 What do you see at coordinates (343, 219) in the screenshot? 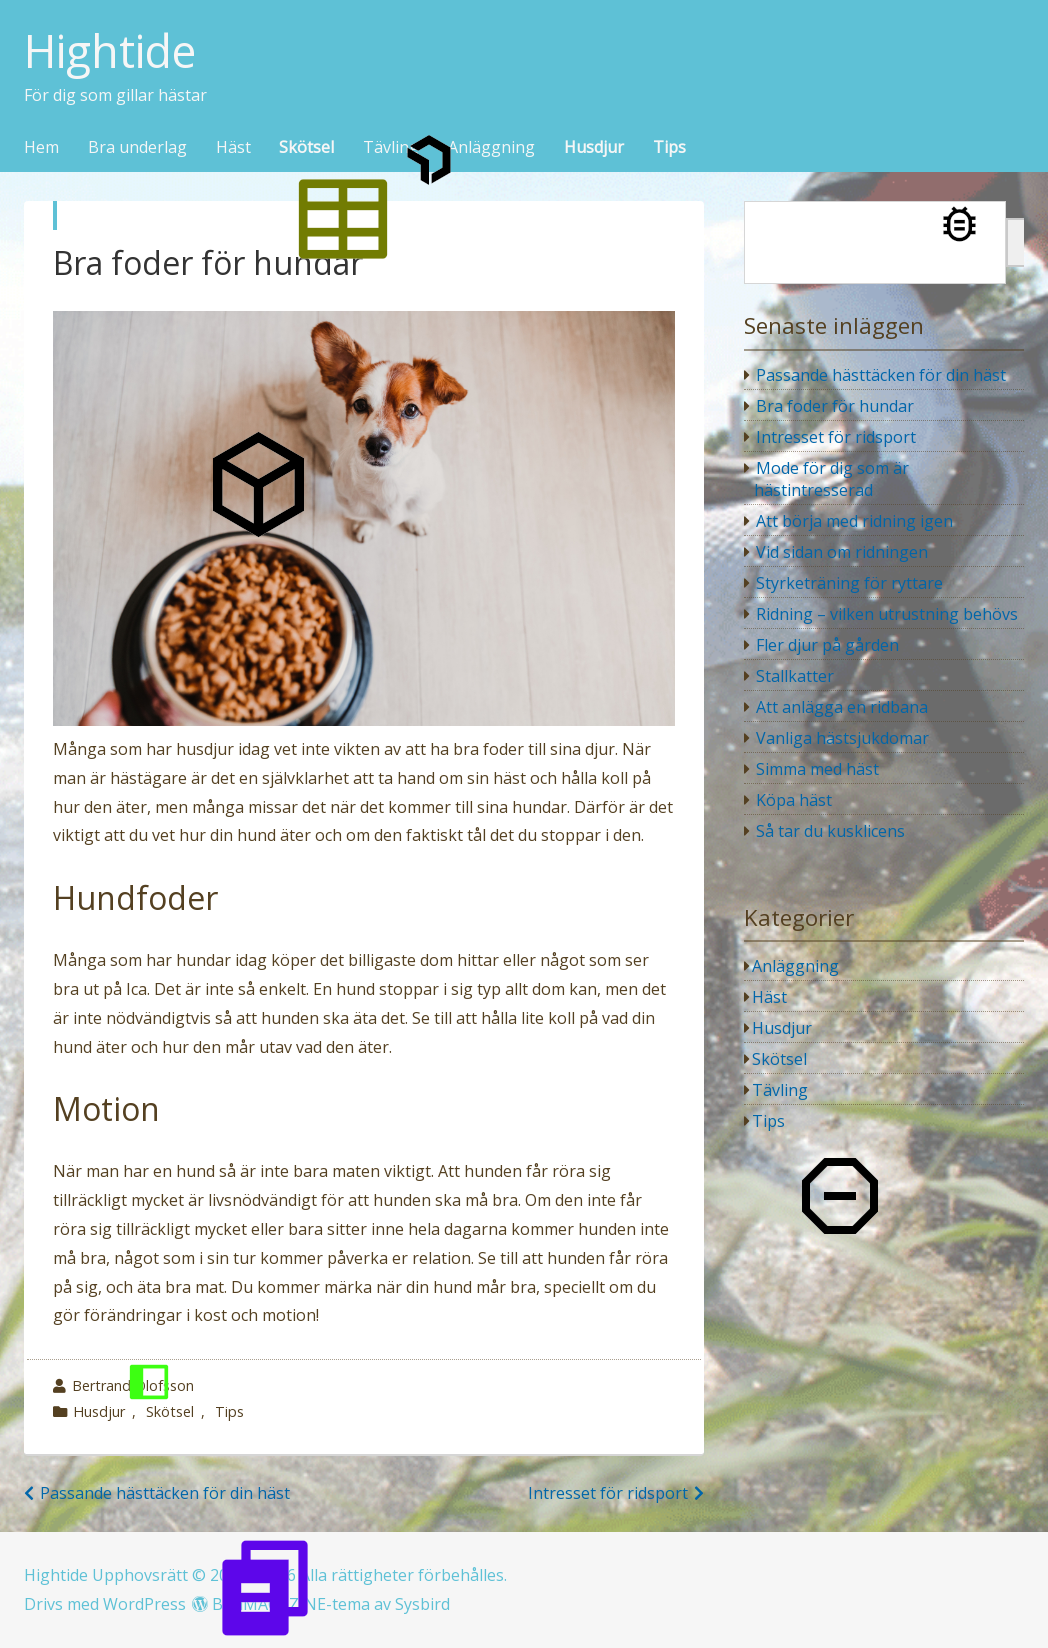
I see `insert a table into the document` at bounding box center [343, 219].